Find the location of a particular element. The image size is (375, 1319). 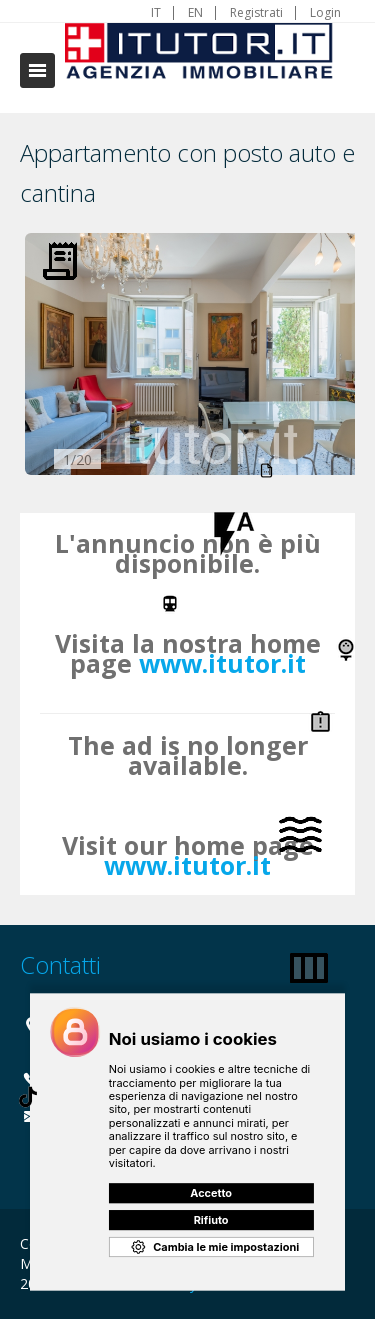

indicates water or aquatic features is located at coordinates (300, 834).